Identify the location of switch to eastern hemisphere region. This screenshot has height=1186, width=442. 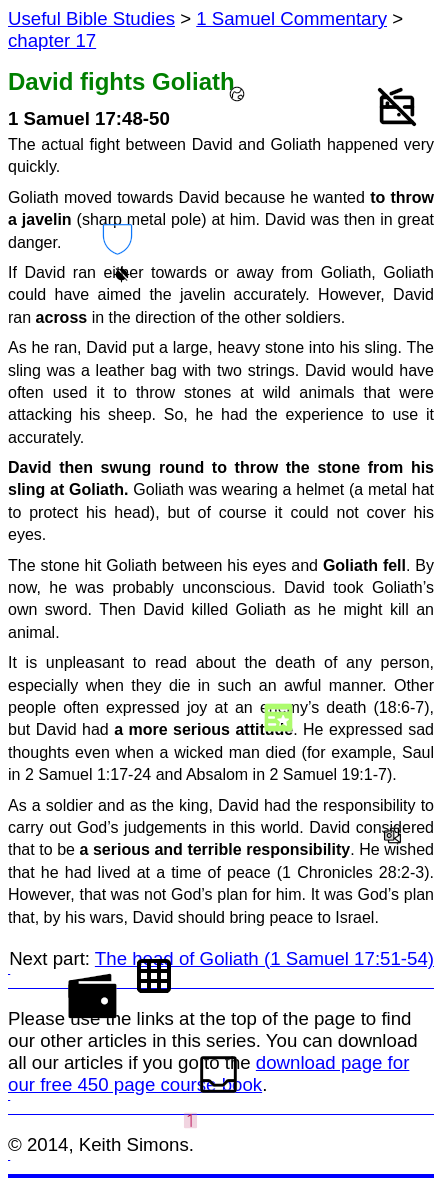
(237, 94).